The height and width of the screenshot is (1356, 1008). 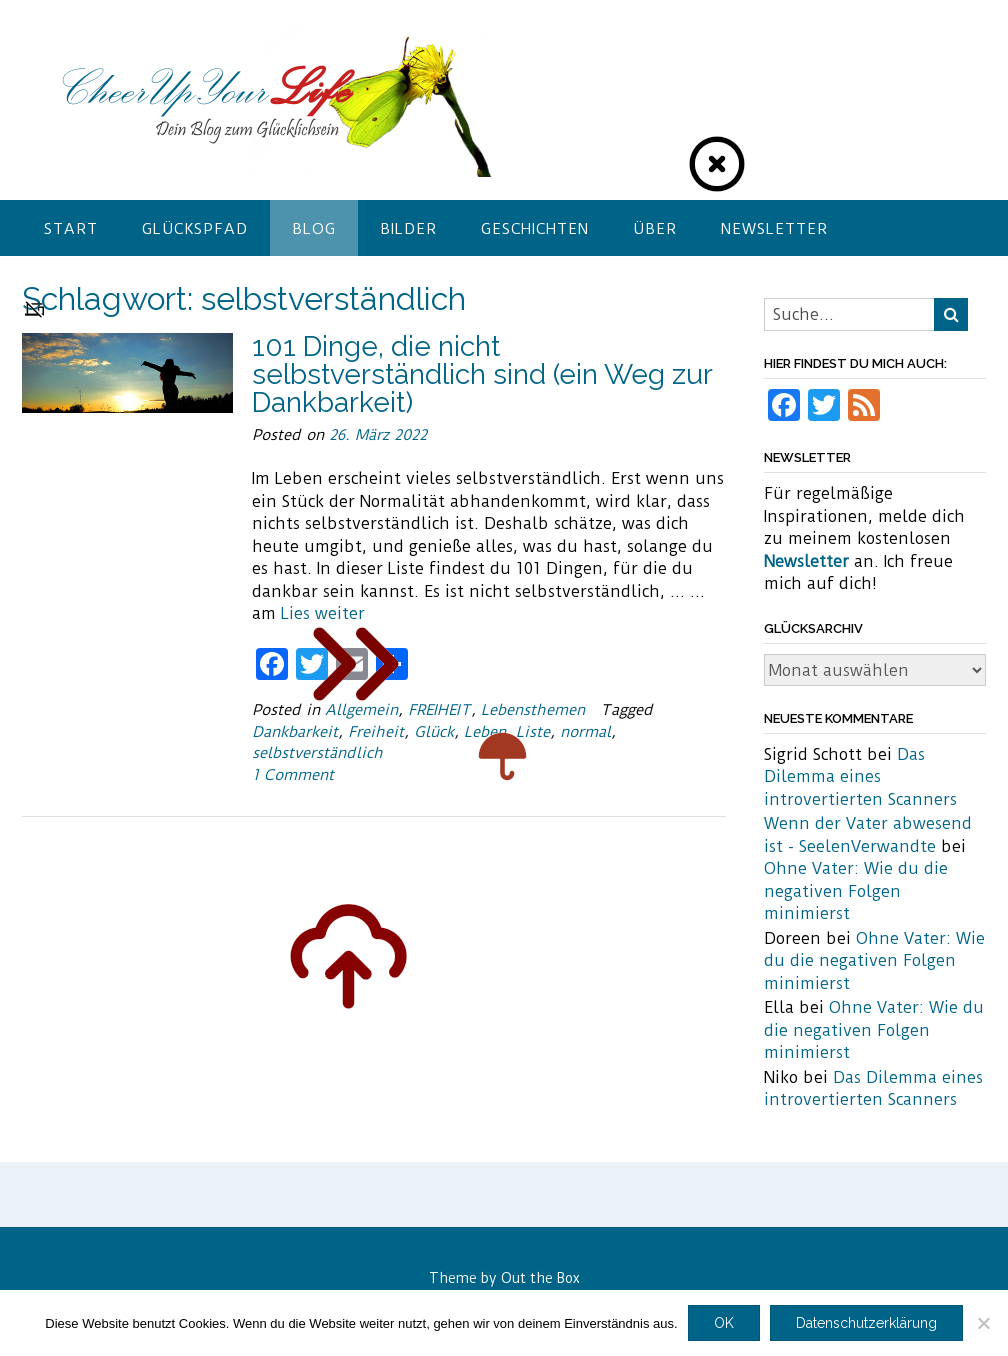 I want to click on view weather protection or rain forecast, so click(x=502, y=756).